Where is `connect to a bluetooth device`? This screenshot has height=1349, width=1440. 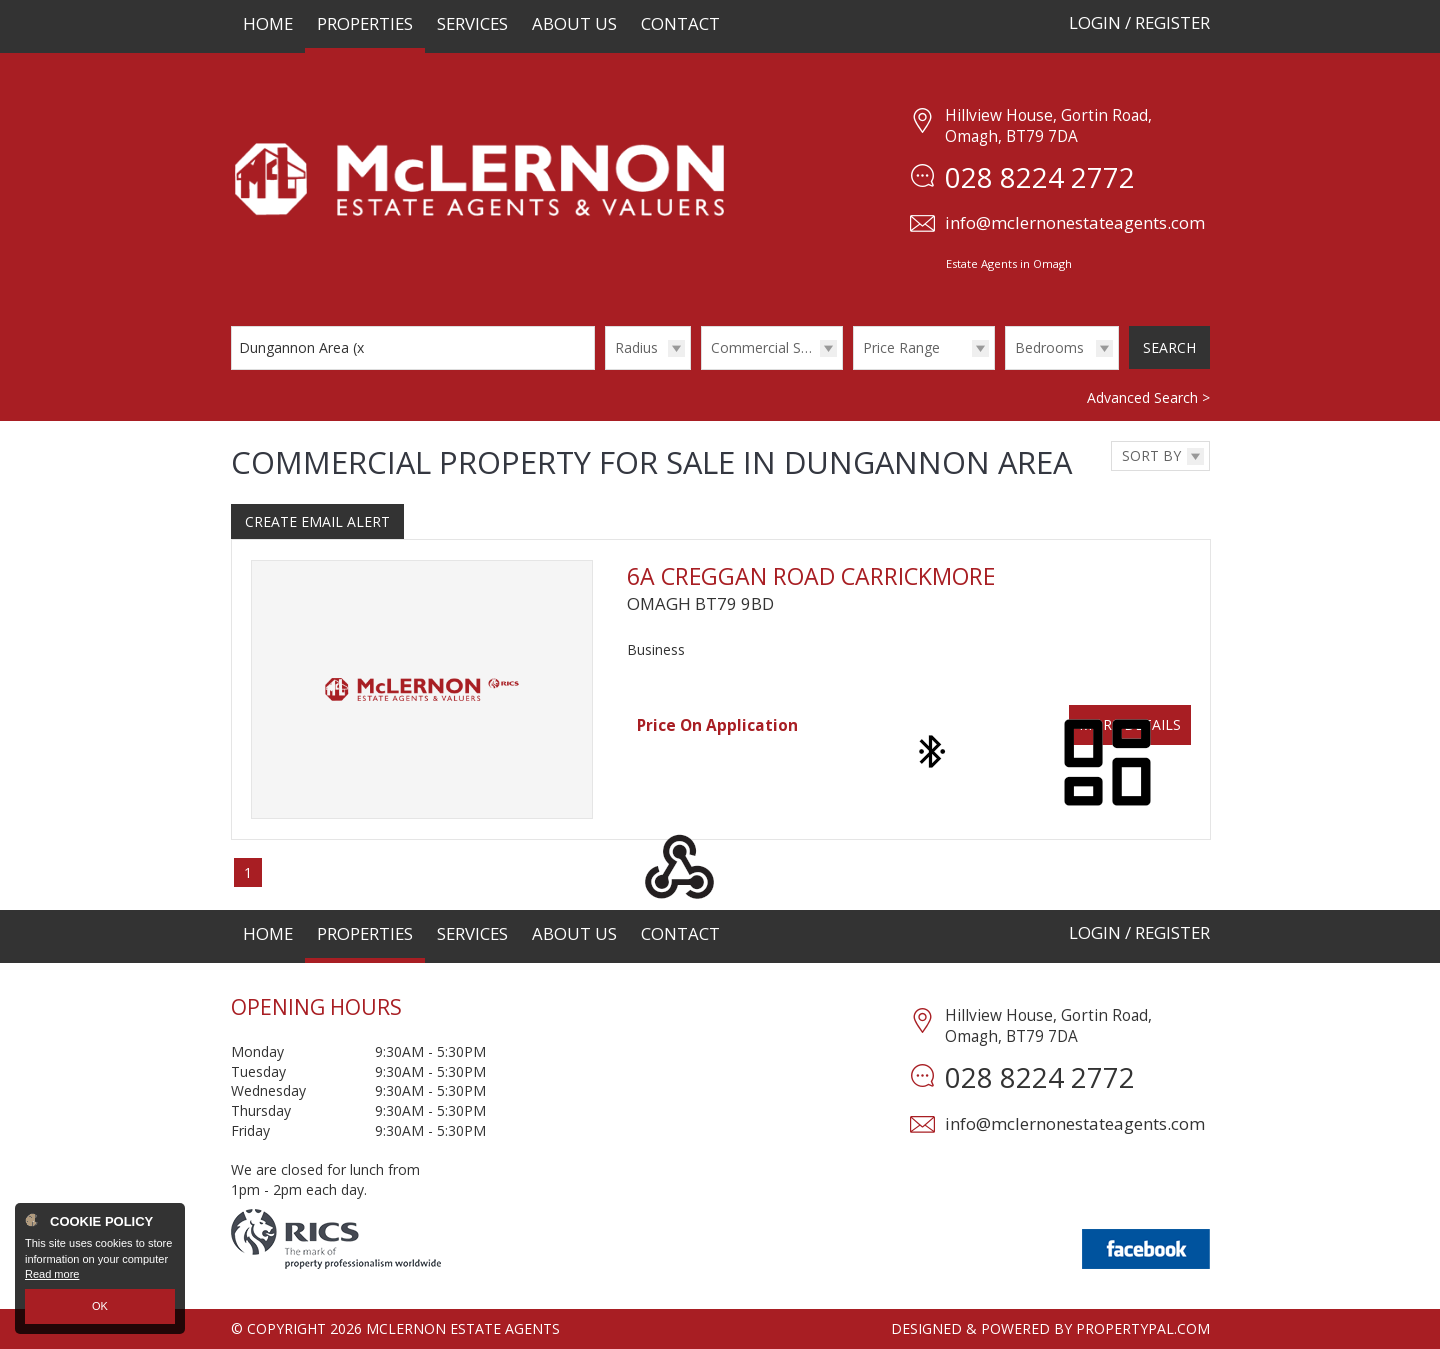
connect to a bluetooth device is located at coordinates (930, 751).